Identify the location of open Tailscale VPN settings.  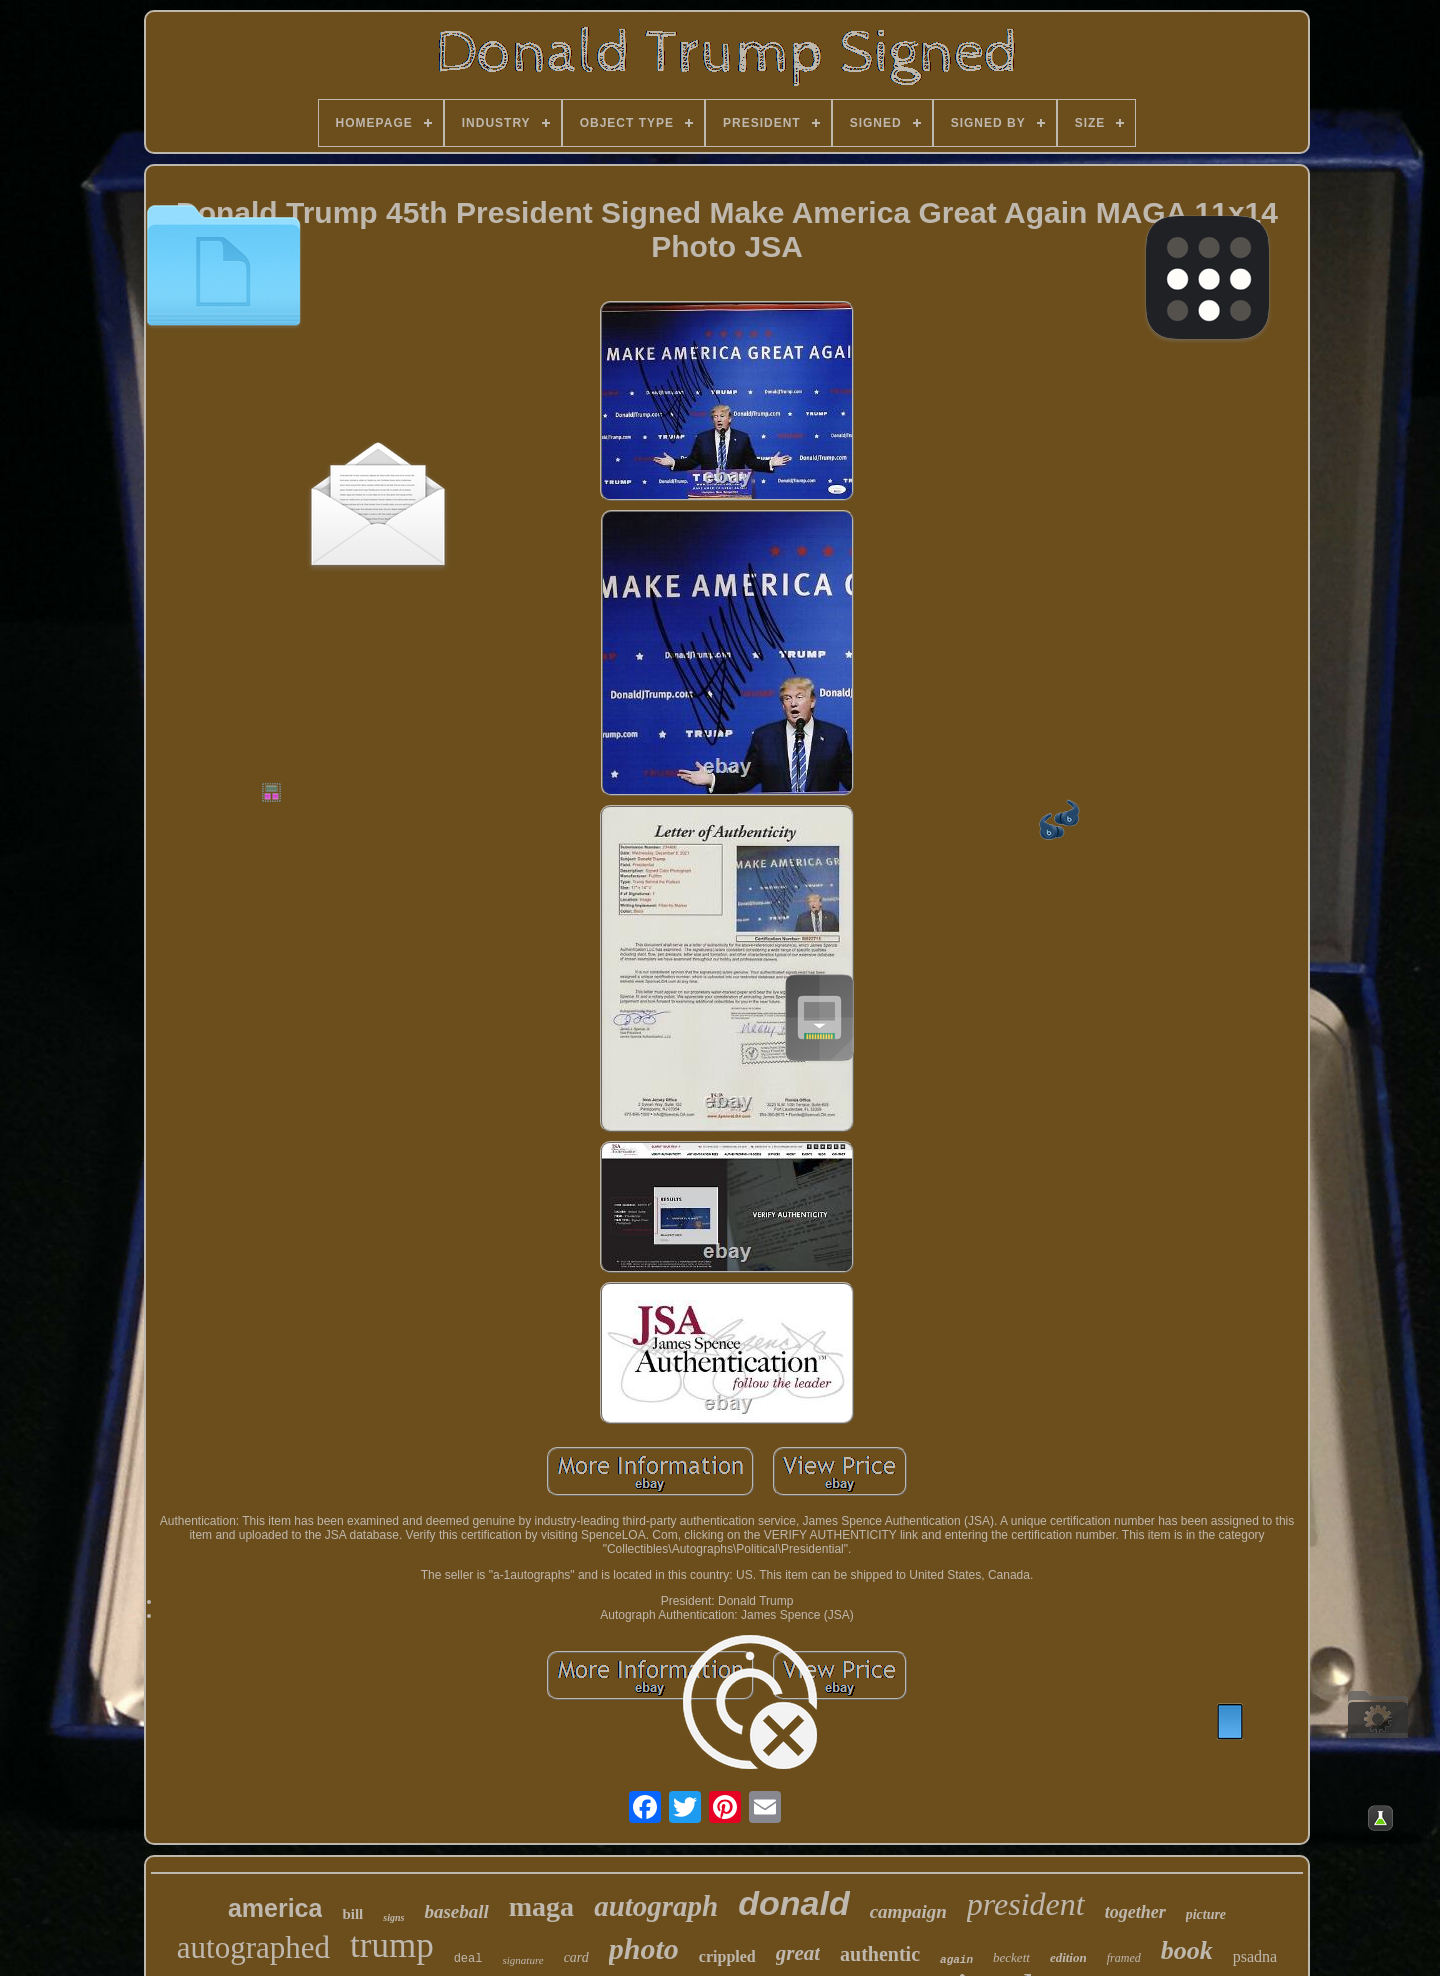
(1207, 277).